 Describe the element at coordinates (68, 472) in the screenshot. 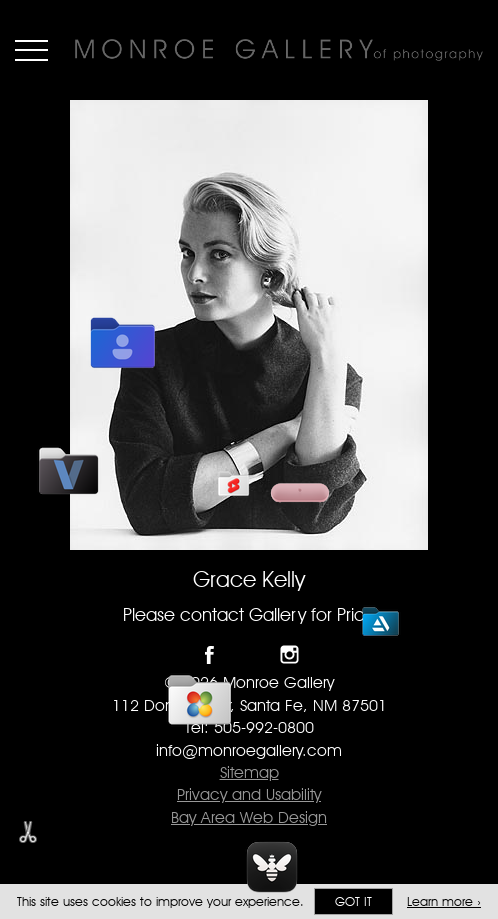

I see `open folder containing files starting with "V"` at that location.